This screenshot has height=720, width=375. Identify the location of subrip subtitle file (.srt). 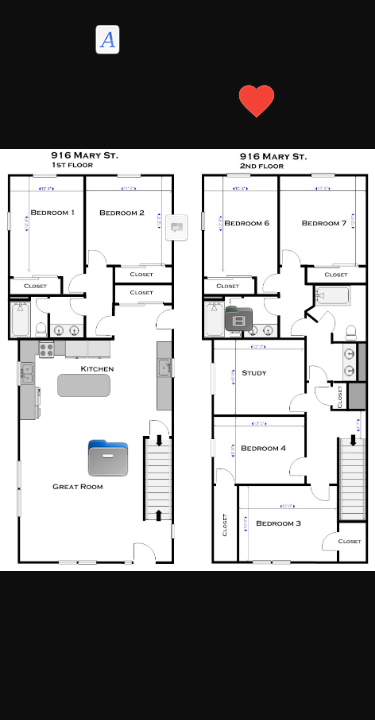
(176, 227).